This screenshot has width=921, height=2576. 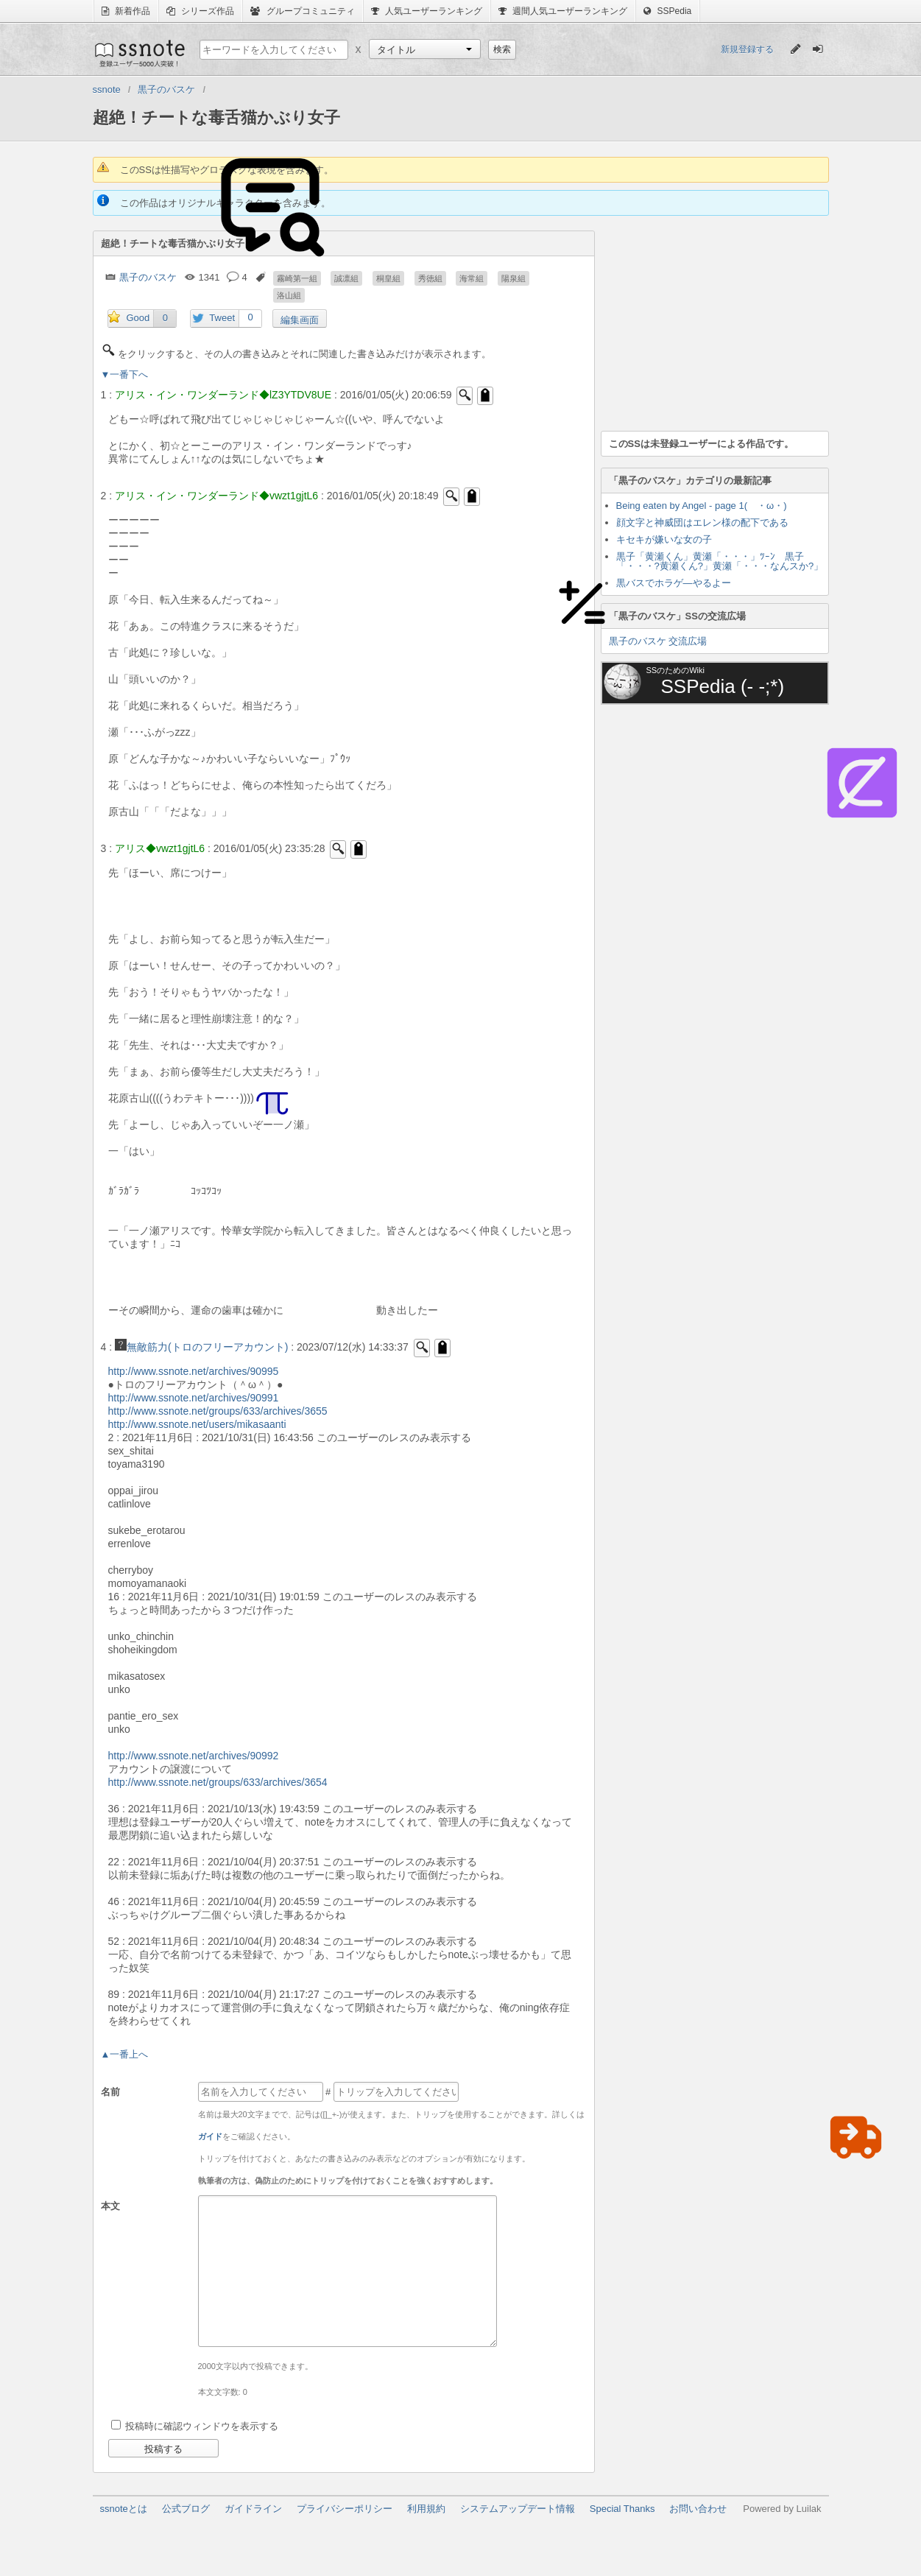 I want to click on access mathematical or scientific calculator functions, so click(x=272, y=1102).